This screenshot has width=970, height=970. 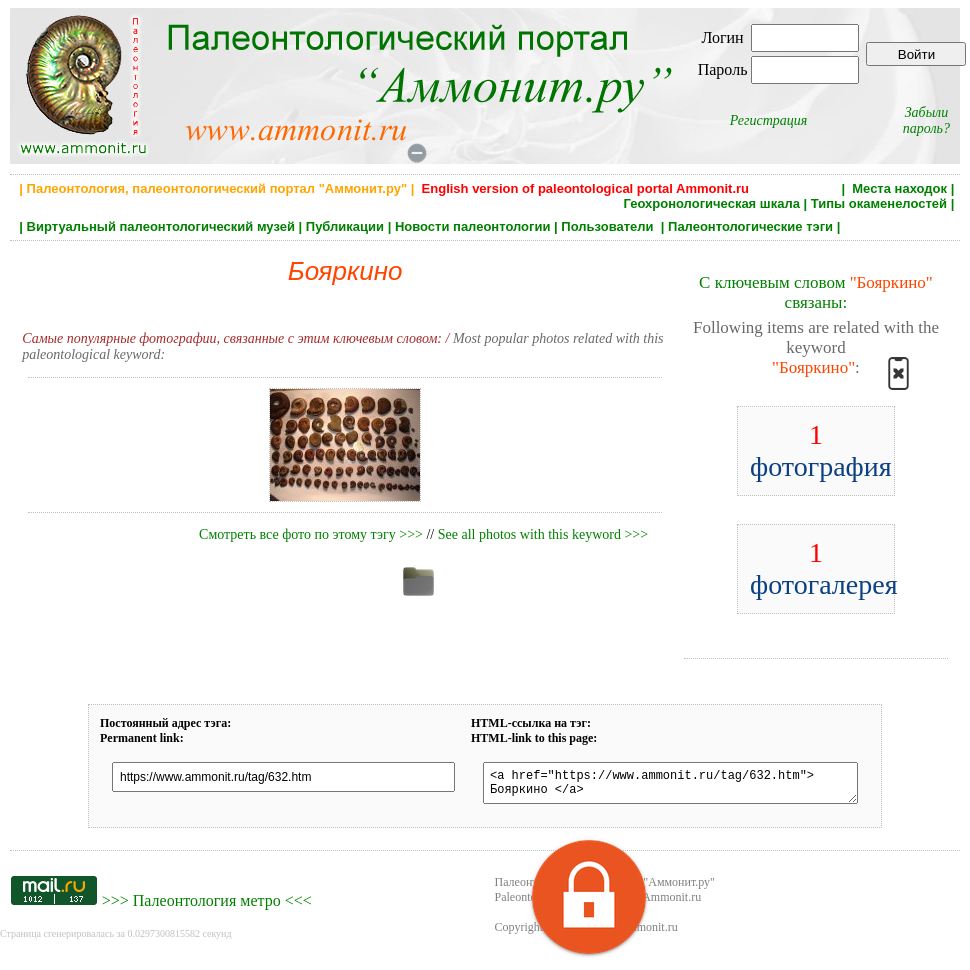 I want to click on disconnect or unlink a paired device, so click(x=898, y=373).